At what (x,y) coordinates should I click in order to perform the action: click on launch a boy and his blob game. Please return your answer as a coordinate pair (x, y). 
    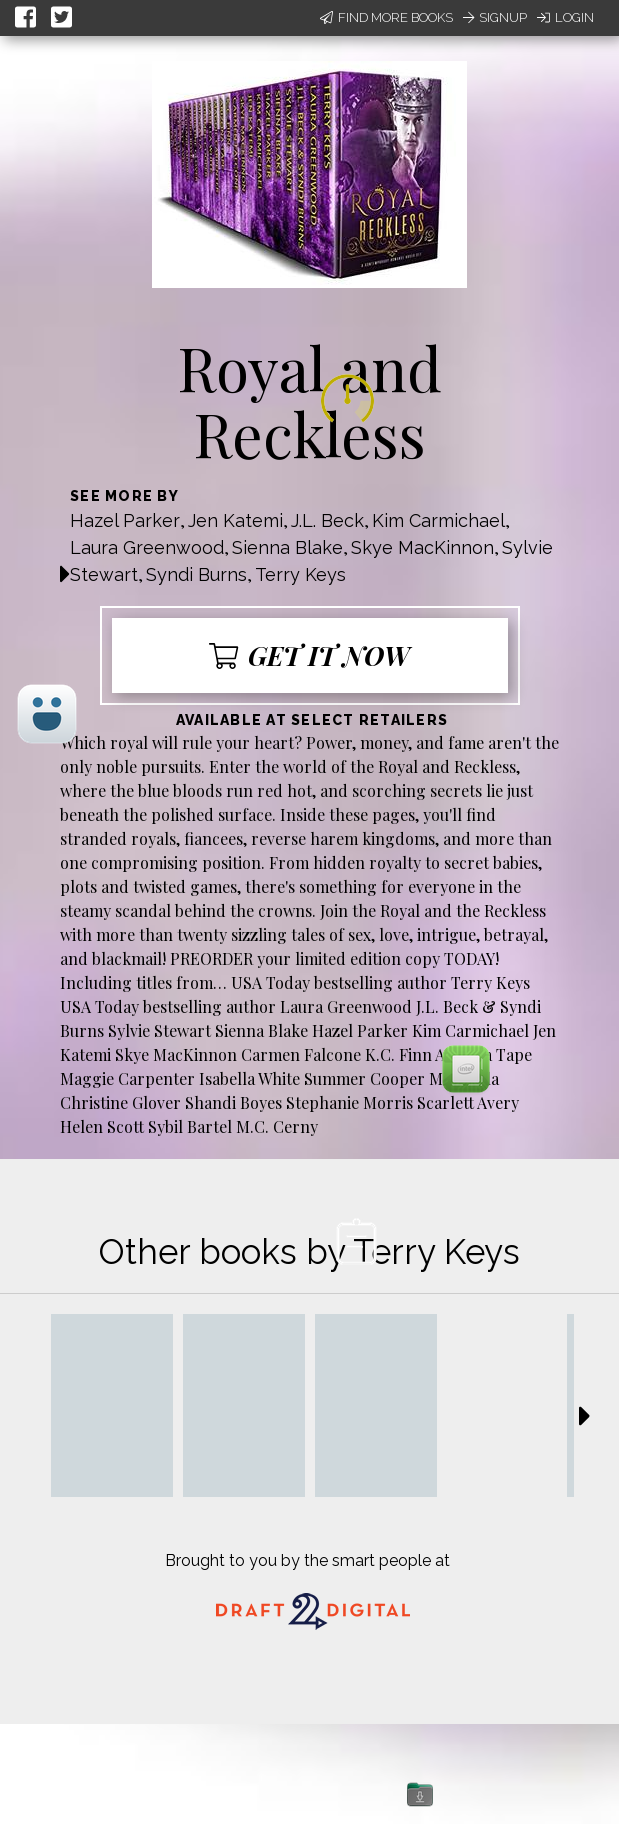
    Looking at the image, I should click on (47, 714).